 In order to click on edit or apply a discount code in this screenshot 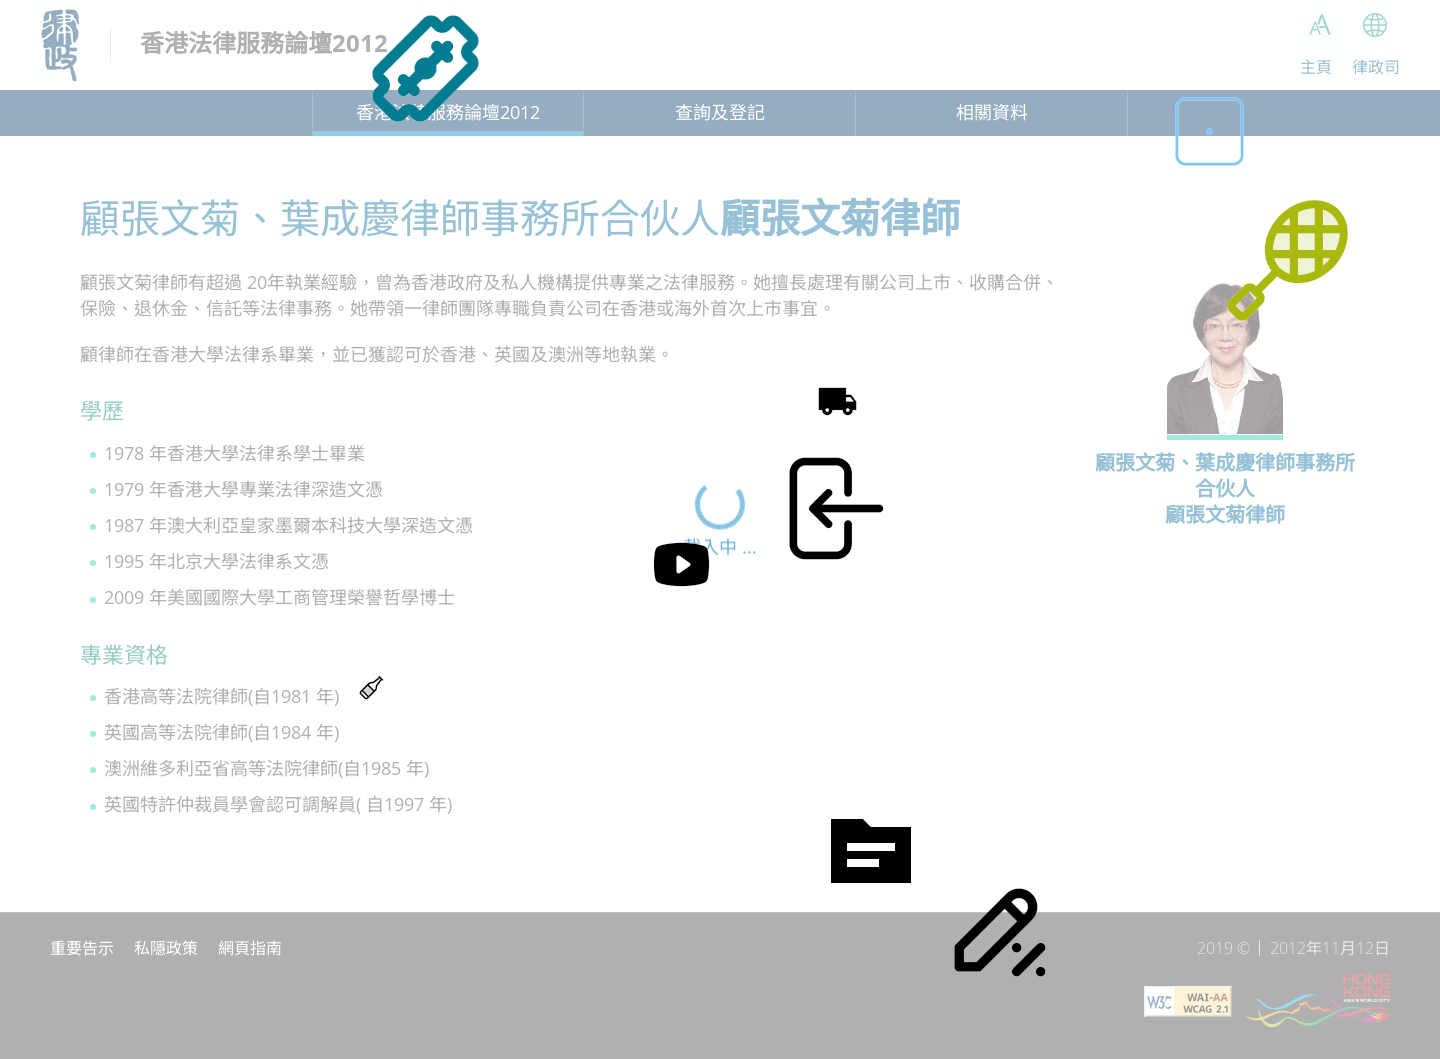, I will do `click(997, 928)`.